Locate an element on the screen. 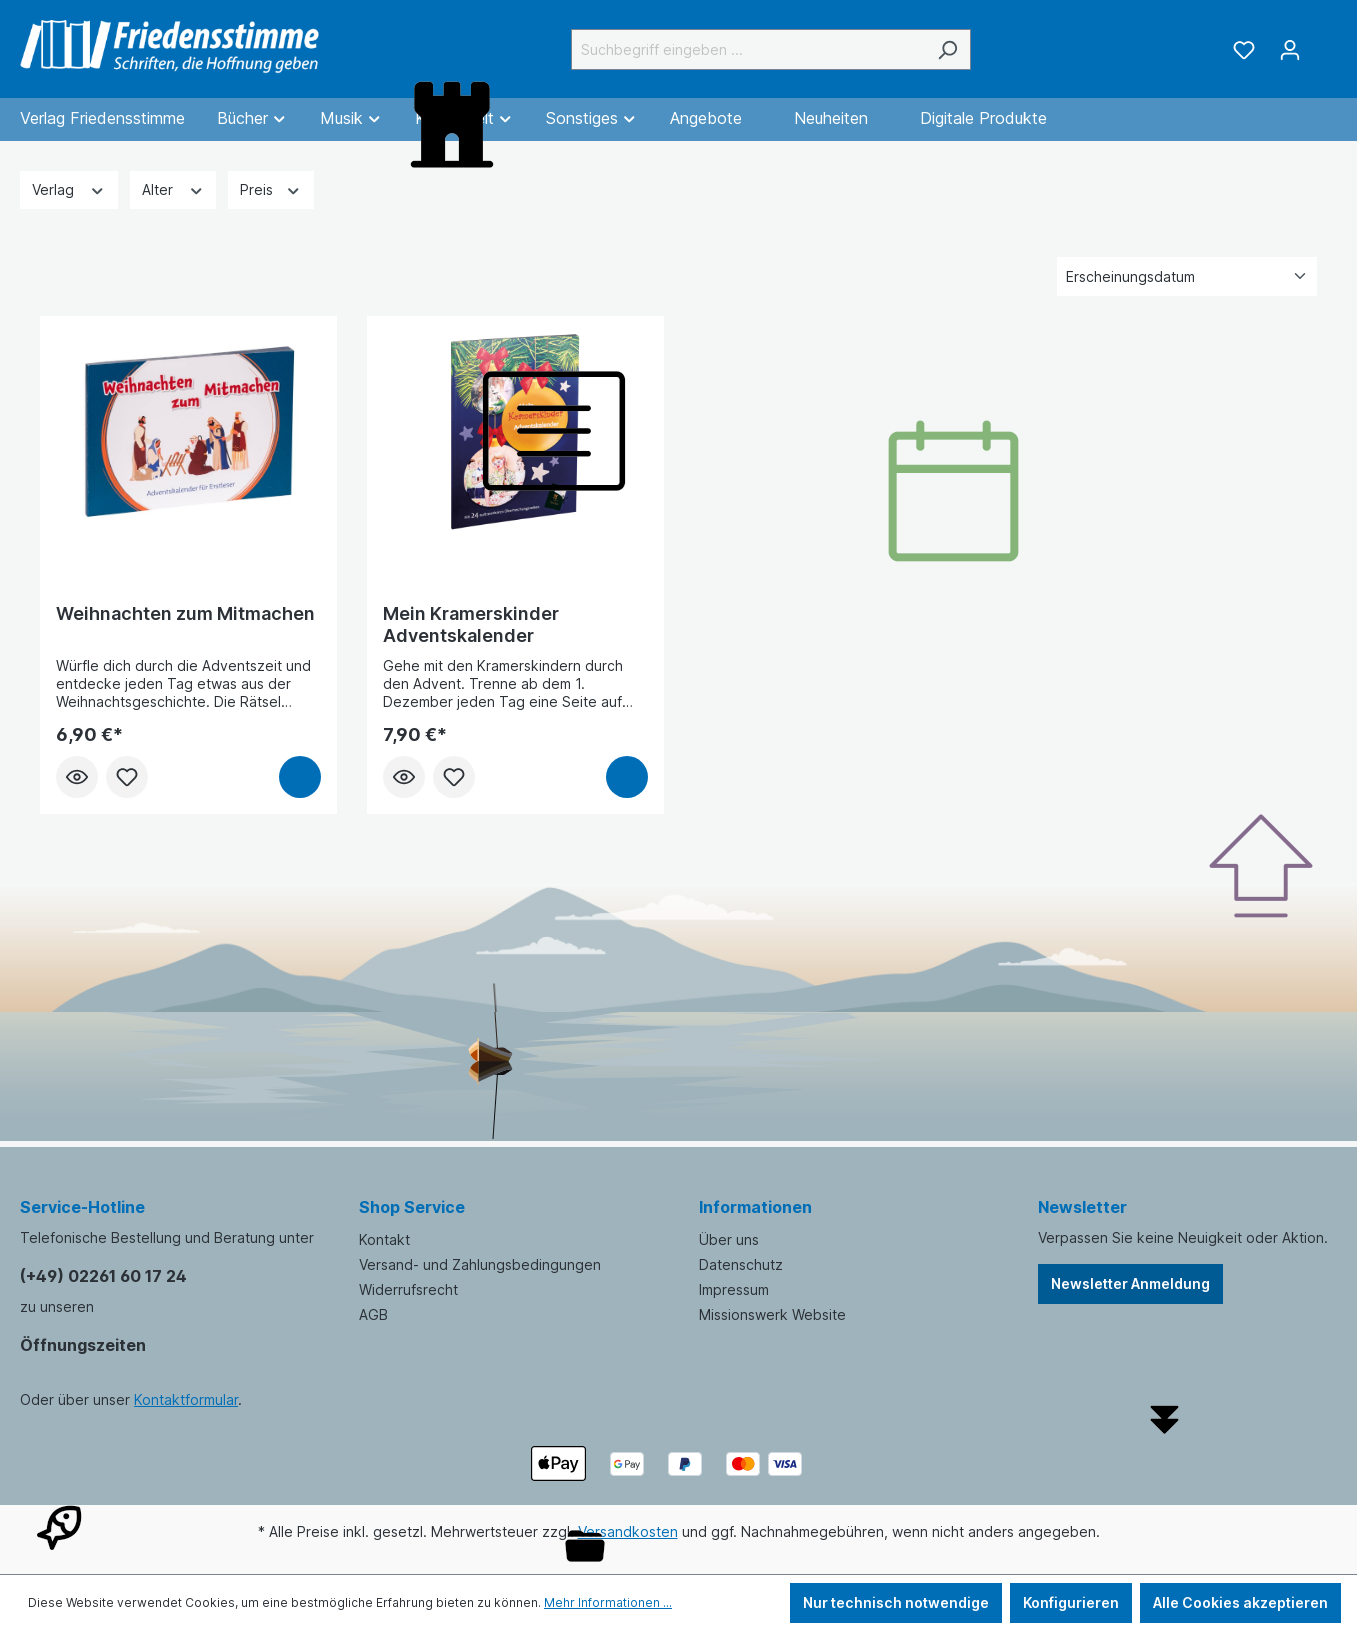 The height and width of the screenshot is (1631, 1357). view article or document content is located at coordinates (554, 431).